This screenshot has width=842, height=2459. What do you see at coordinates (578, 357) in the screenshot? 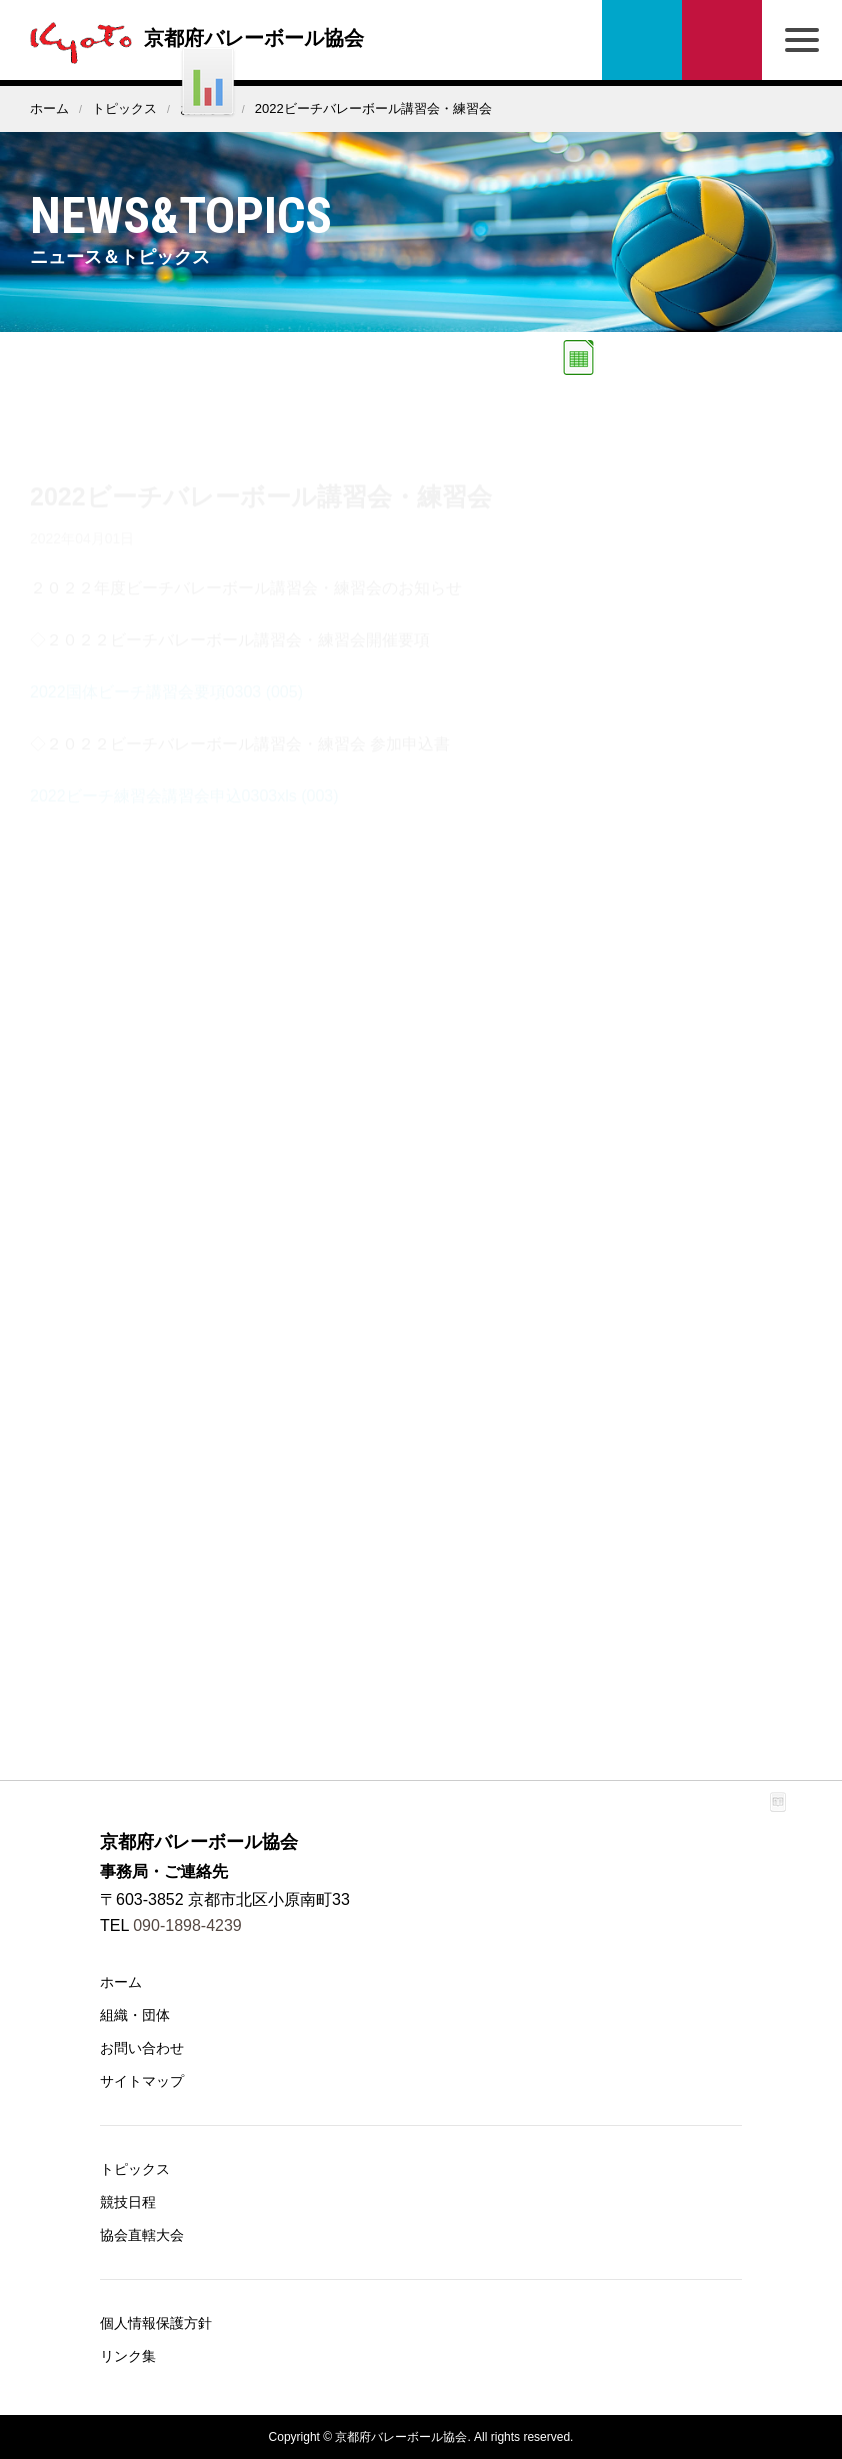
I see `open a LibreOffice Calc spreadsheet file` at bounding box center [578, 357].